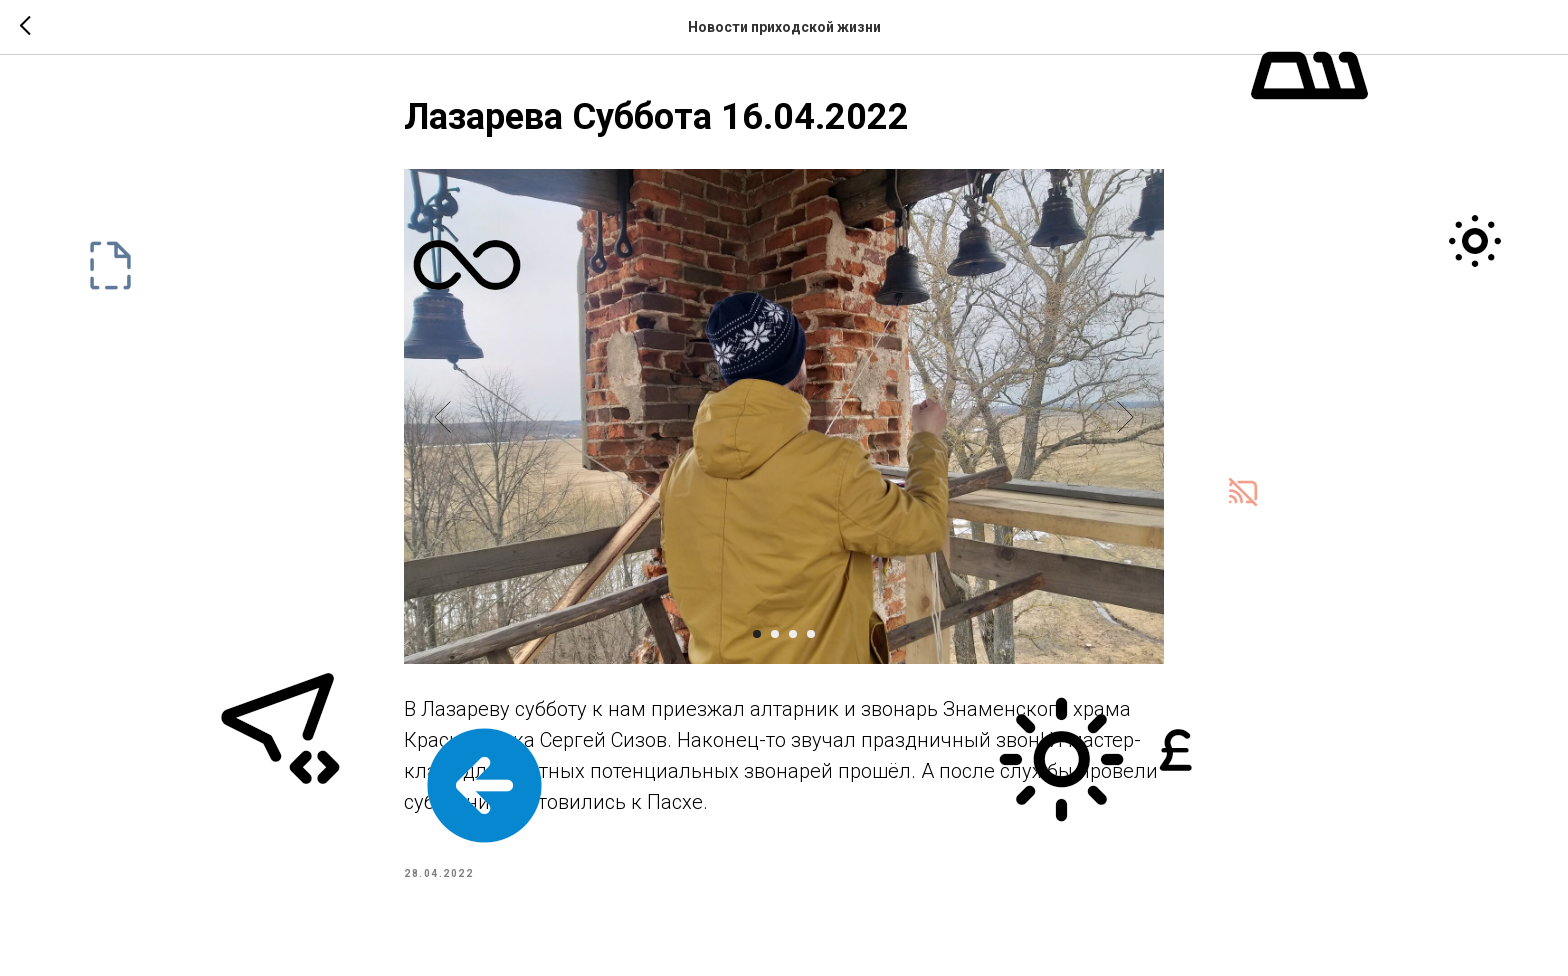  I want to click on decrease screen brightness, so click(1475, 241).